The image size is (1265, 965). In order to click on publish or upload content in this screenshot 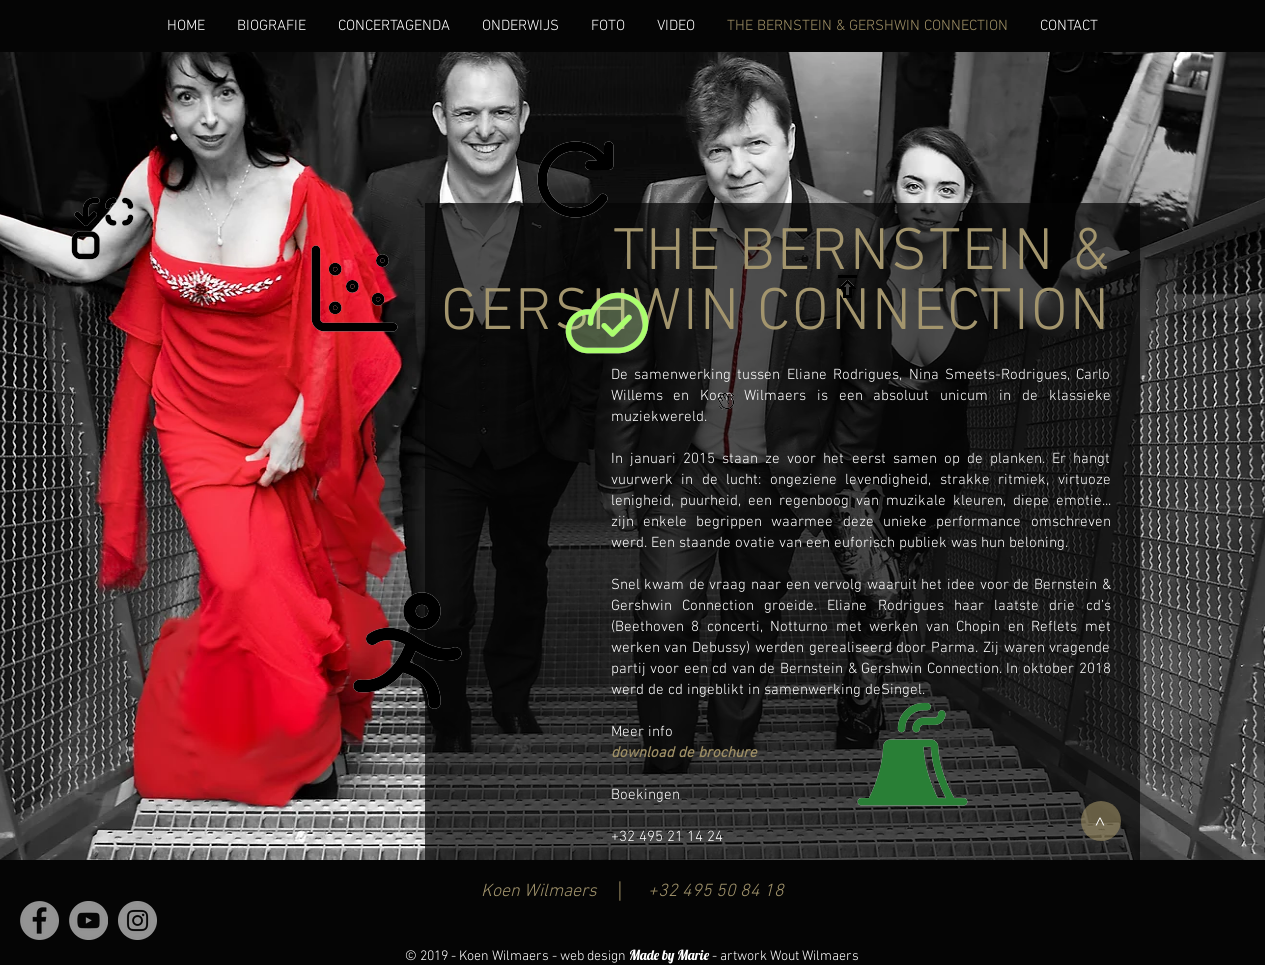, I will do `click(847, 286)`.